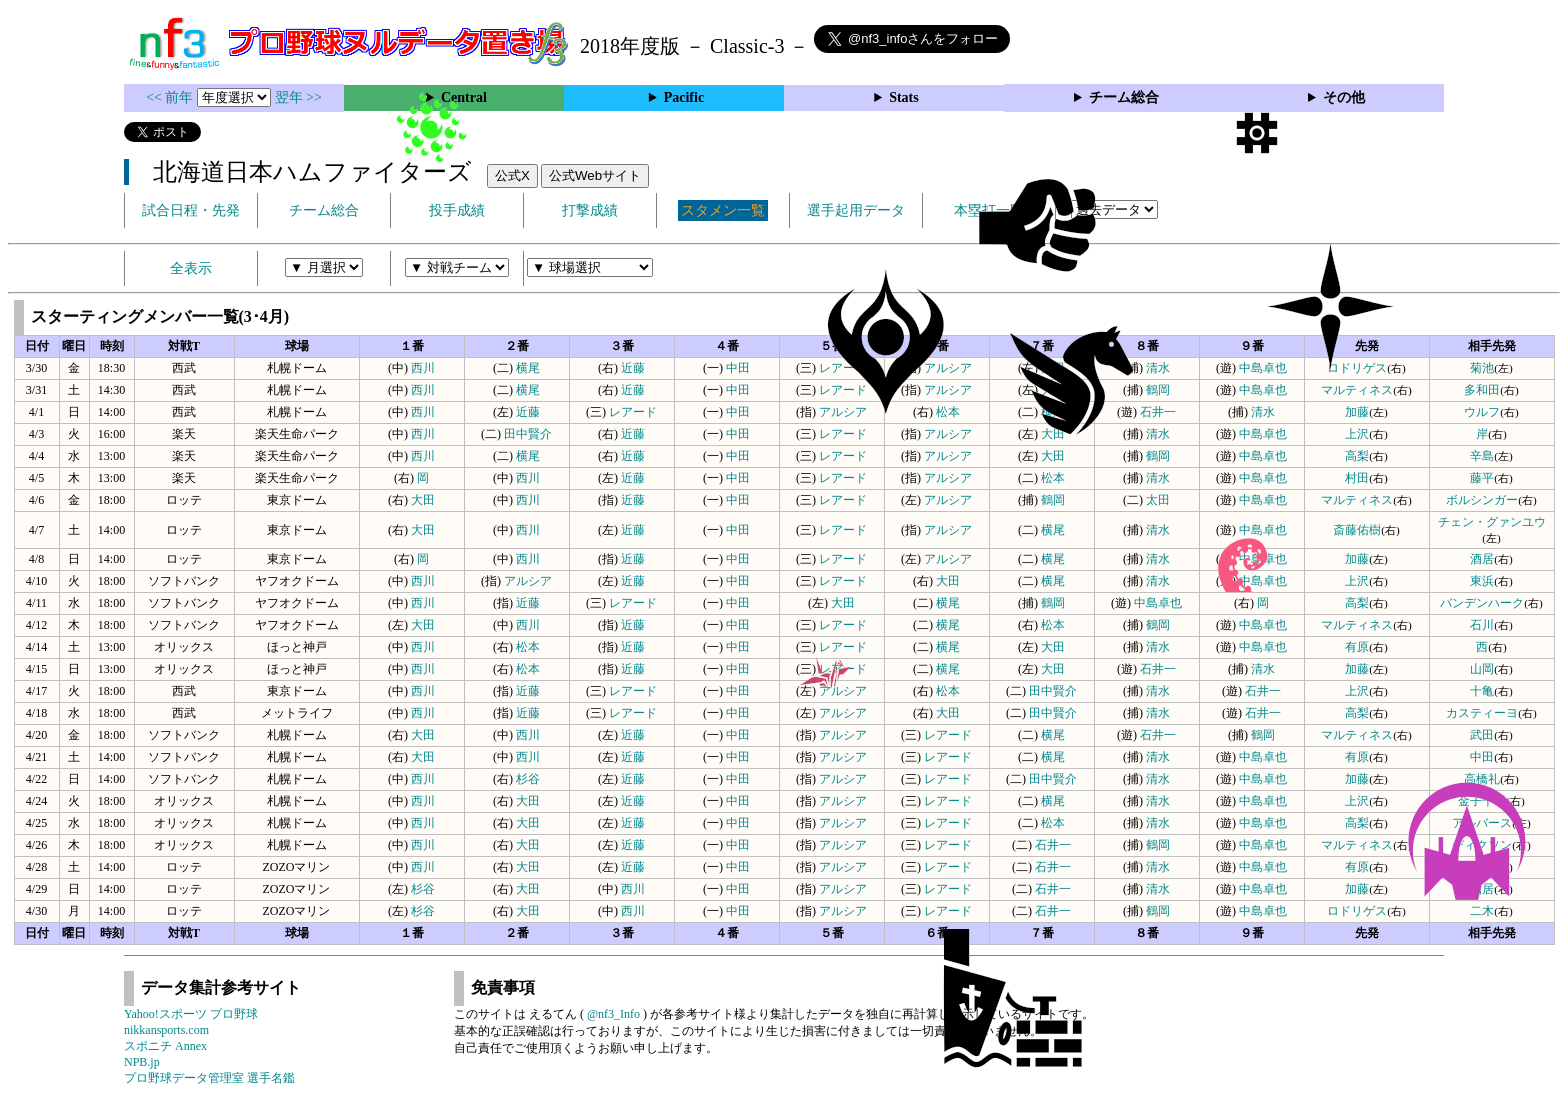 This screenshot has height=1097, width=1568. Describe the element at coordinates (431, 127) in the screenshot. I see `decorative pattern or visual effect option` at that location.